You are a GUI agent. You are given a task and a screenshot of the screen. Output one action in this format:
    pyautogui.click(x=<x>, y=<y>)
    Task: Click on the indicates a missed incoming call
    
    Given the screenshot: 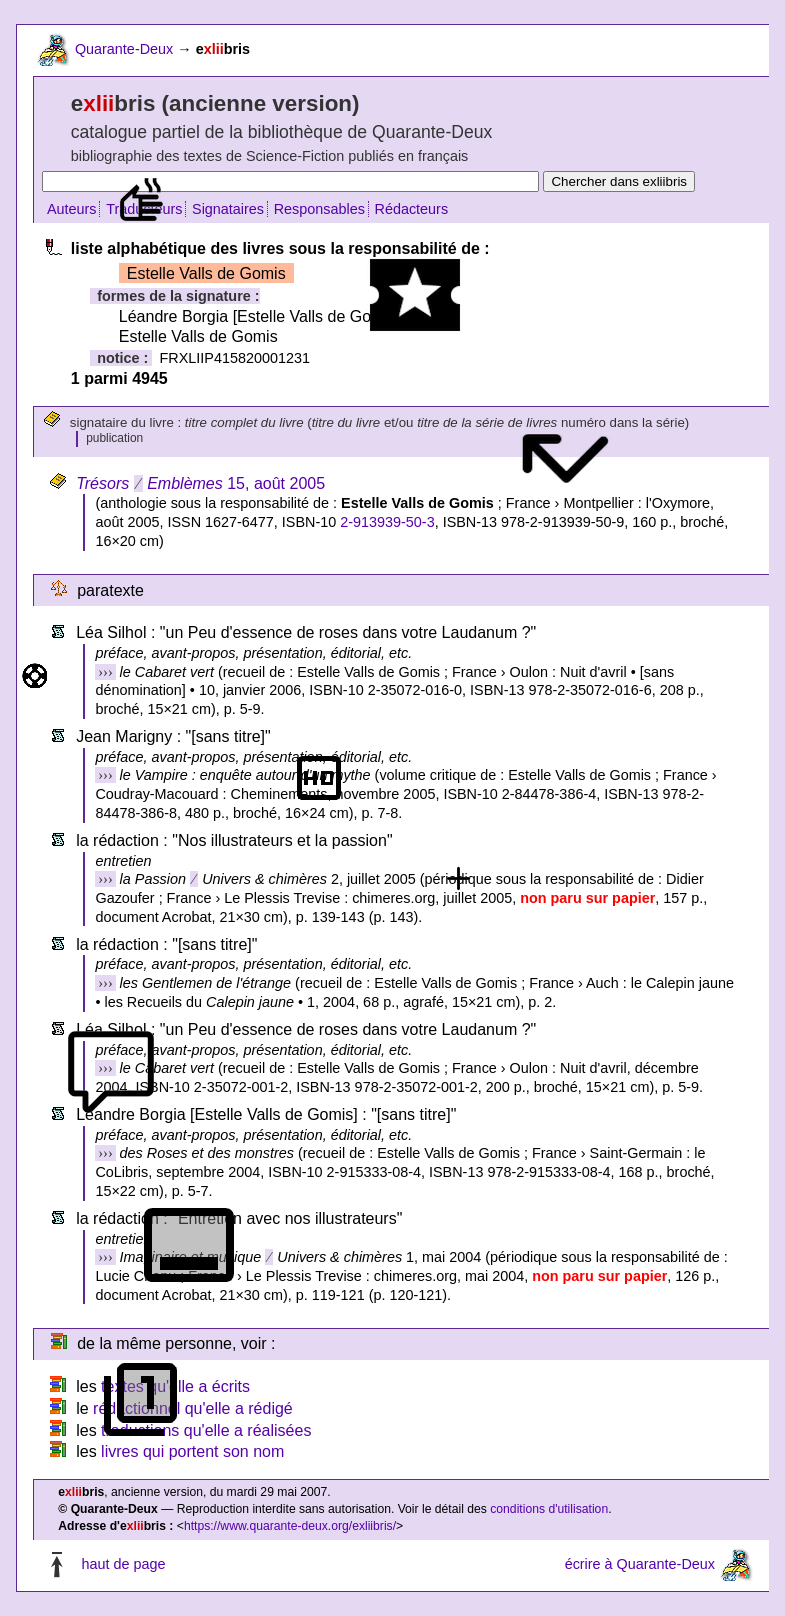 What is the action you would take?
    pyautogui.click(x=566, y=458)
    